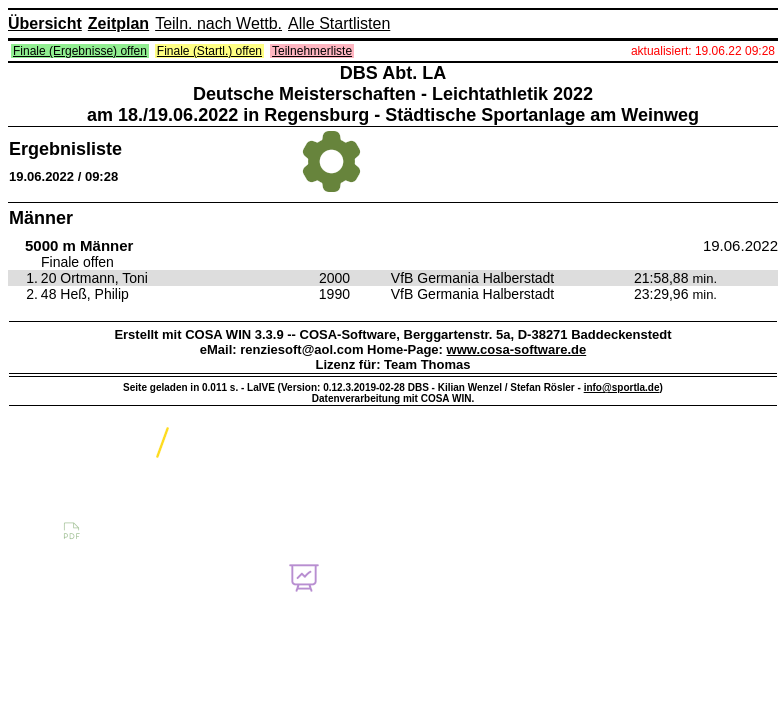  Describe the element at coordinates (71, 531) in the screenshot. I see `view or open a PDF document` at that location.